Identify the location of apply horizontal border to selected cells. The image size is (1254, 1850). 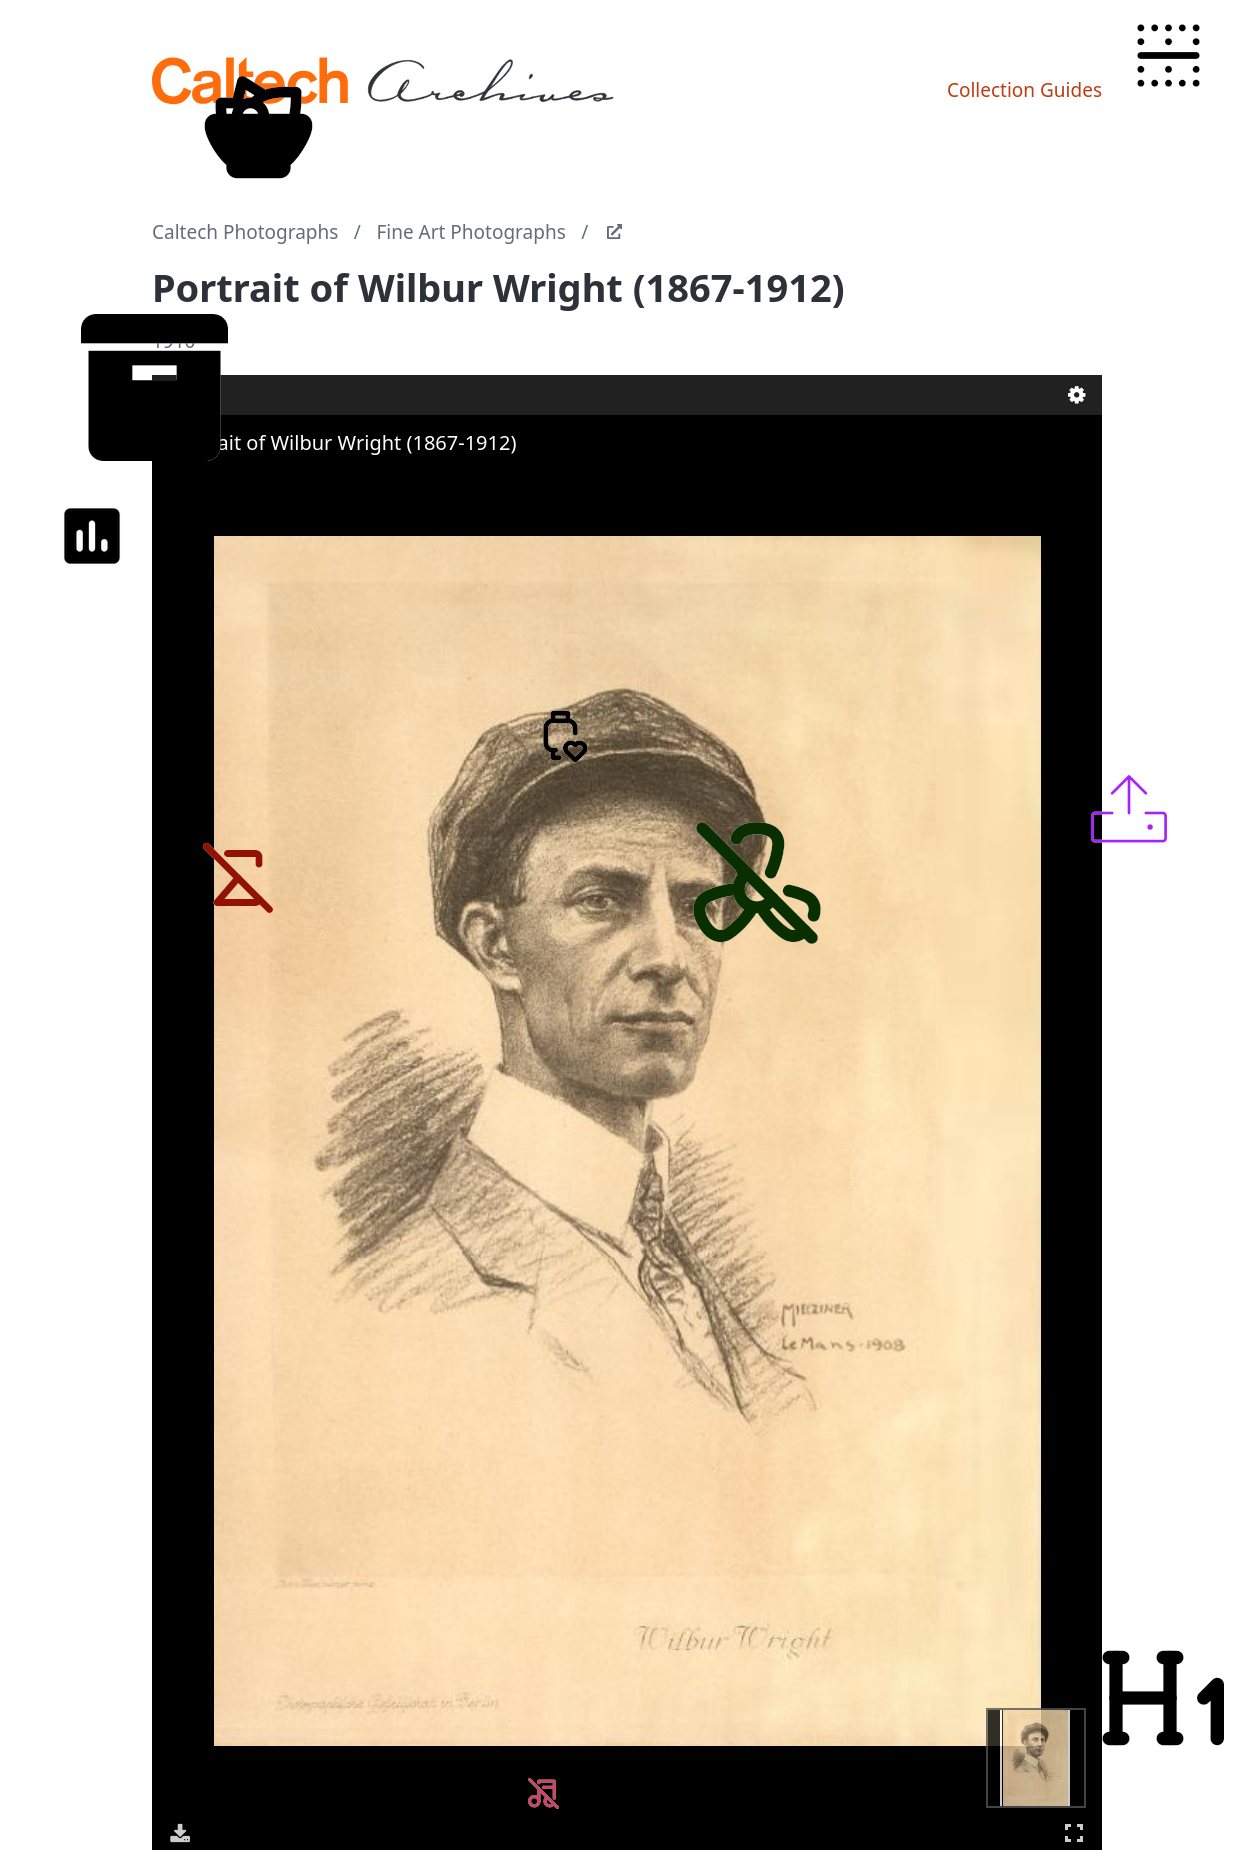
(1168, 55).